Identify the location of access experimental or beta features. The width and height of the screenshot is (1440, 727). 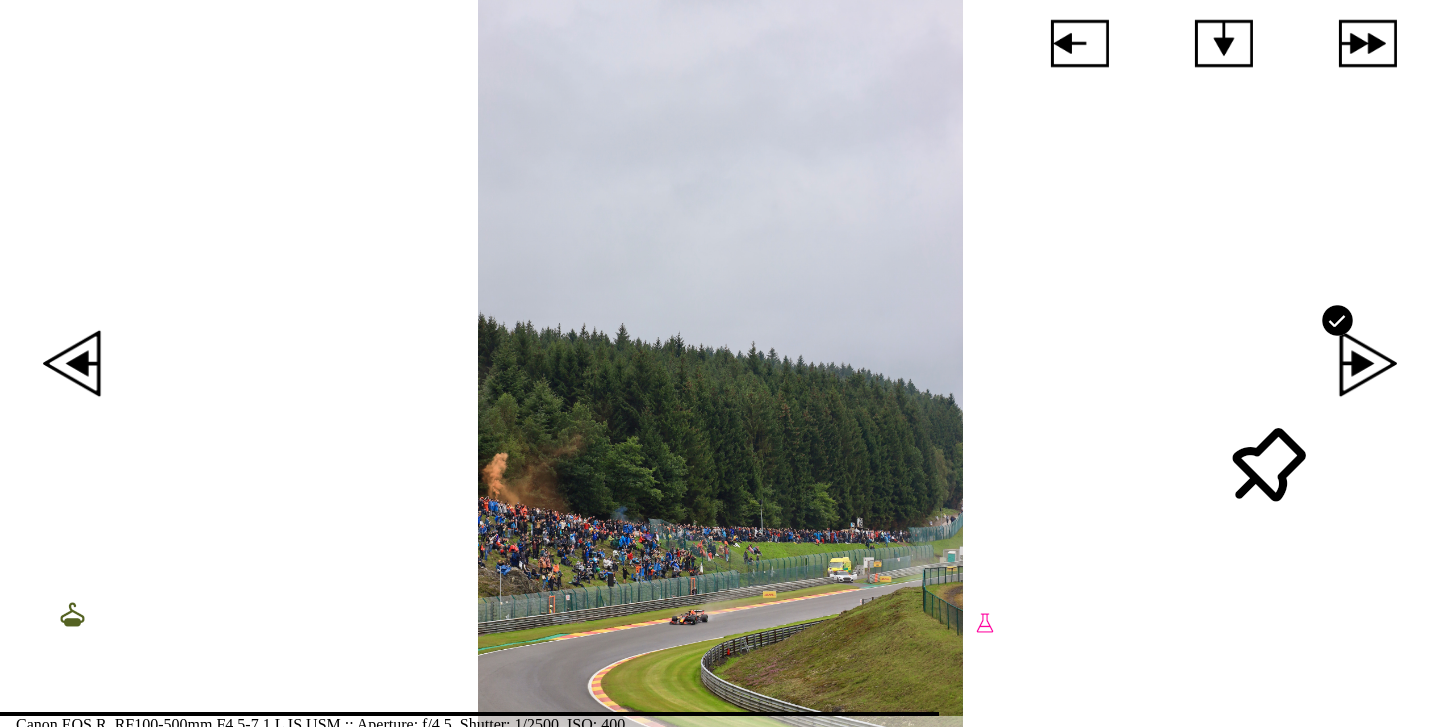
(985, 623).